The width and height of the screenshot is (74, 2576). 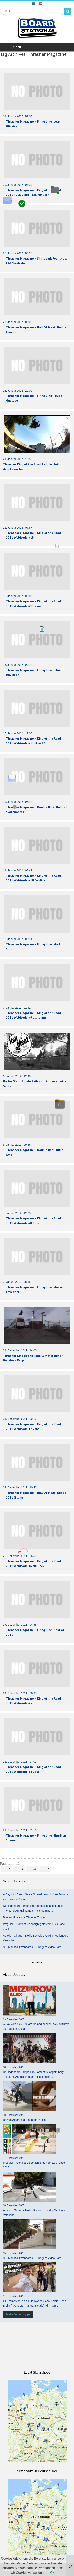 What do you see at coordinates (12, 778) in the screenshot?
I see `mark email as read` at bounding box center [12, 778].